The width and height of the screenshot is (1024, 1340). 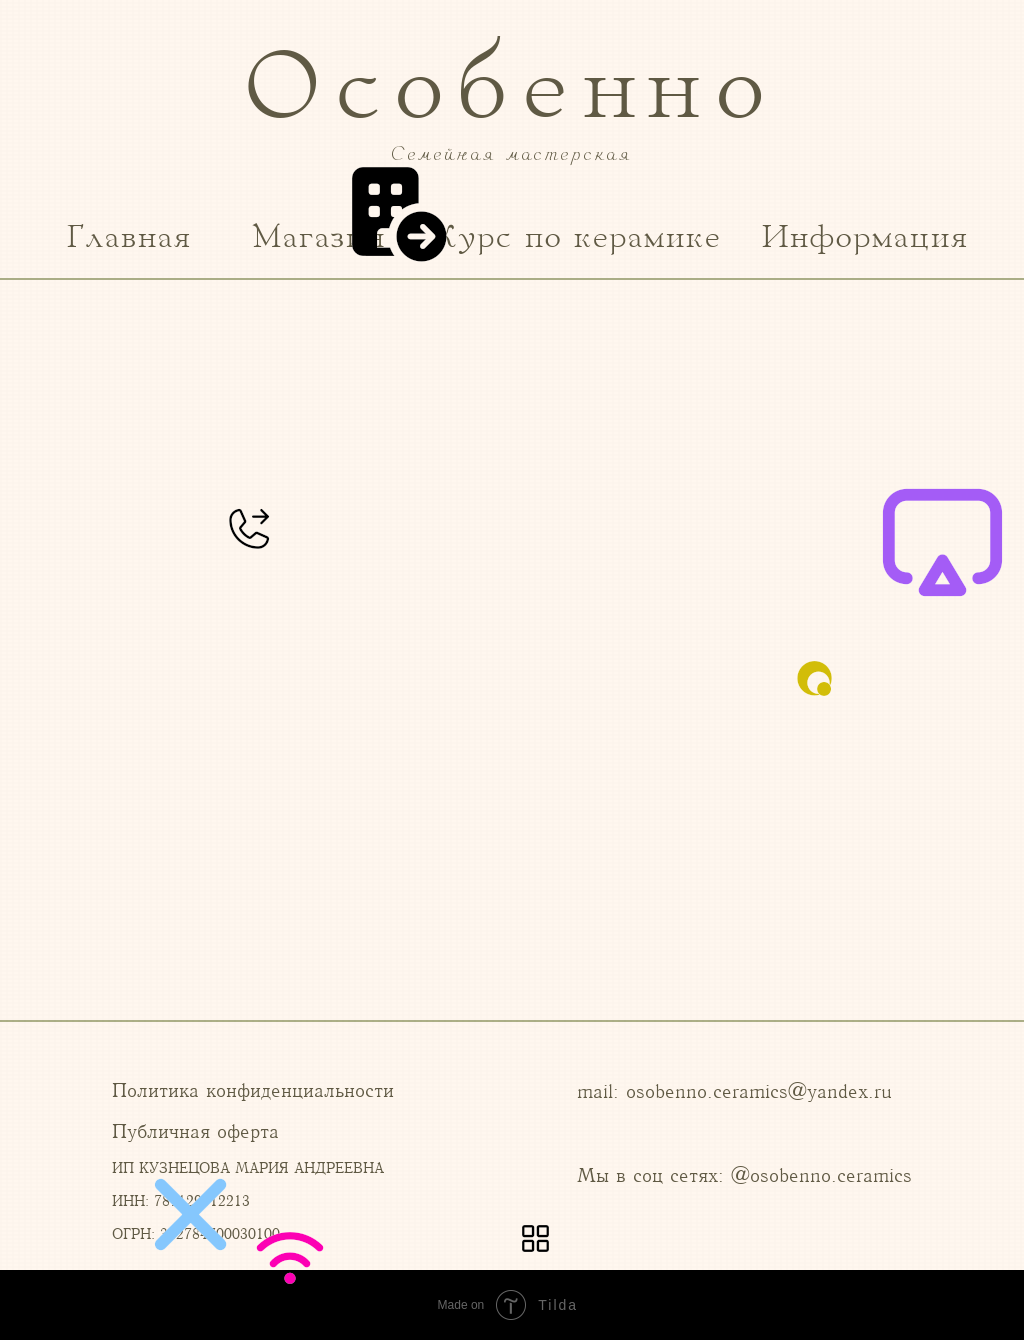 I want to click on view all apps or menu grid, so click(x=535, y=1238).